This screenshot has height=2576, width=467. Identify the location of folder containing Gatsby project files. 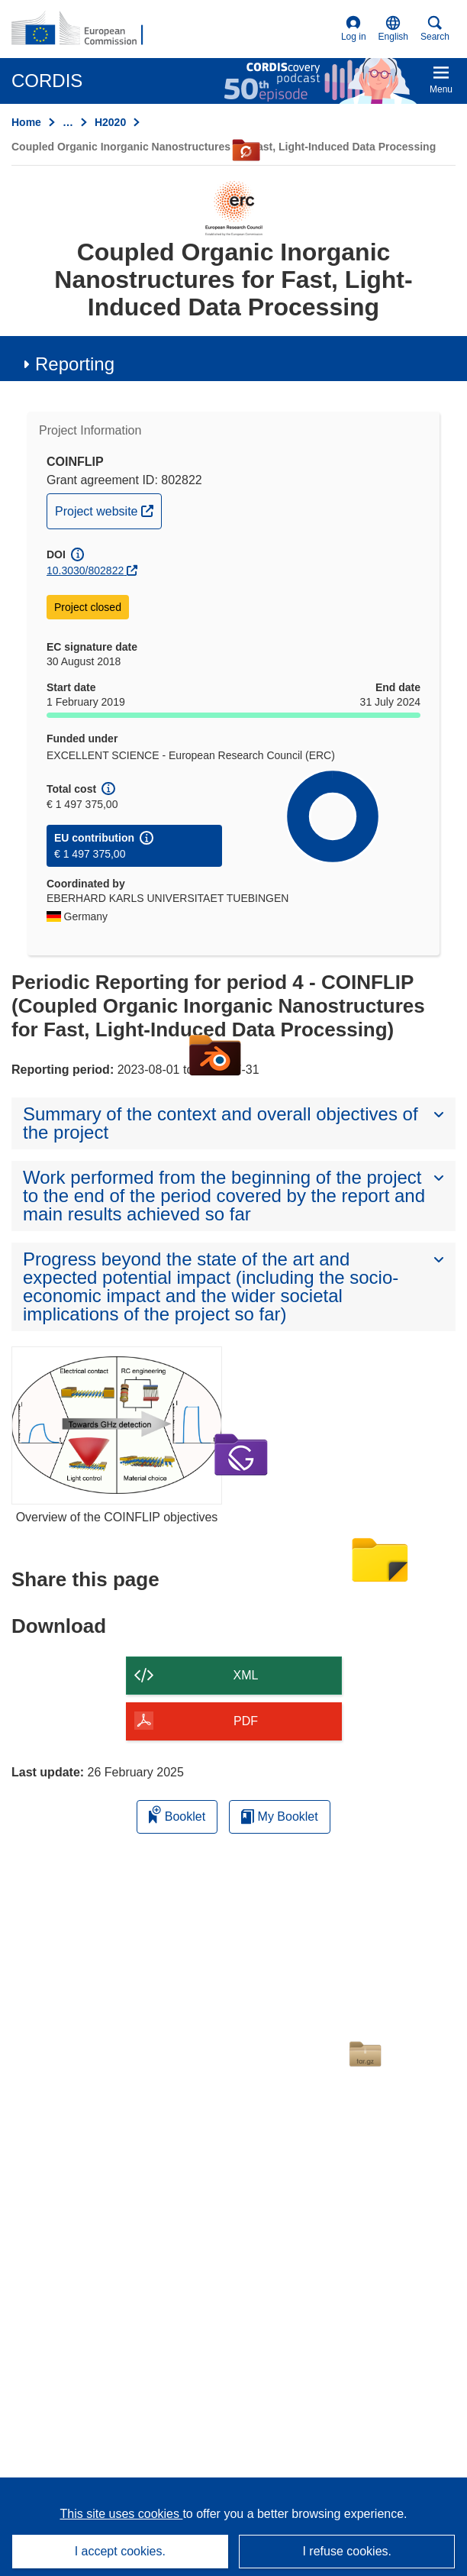
(240, 1456).